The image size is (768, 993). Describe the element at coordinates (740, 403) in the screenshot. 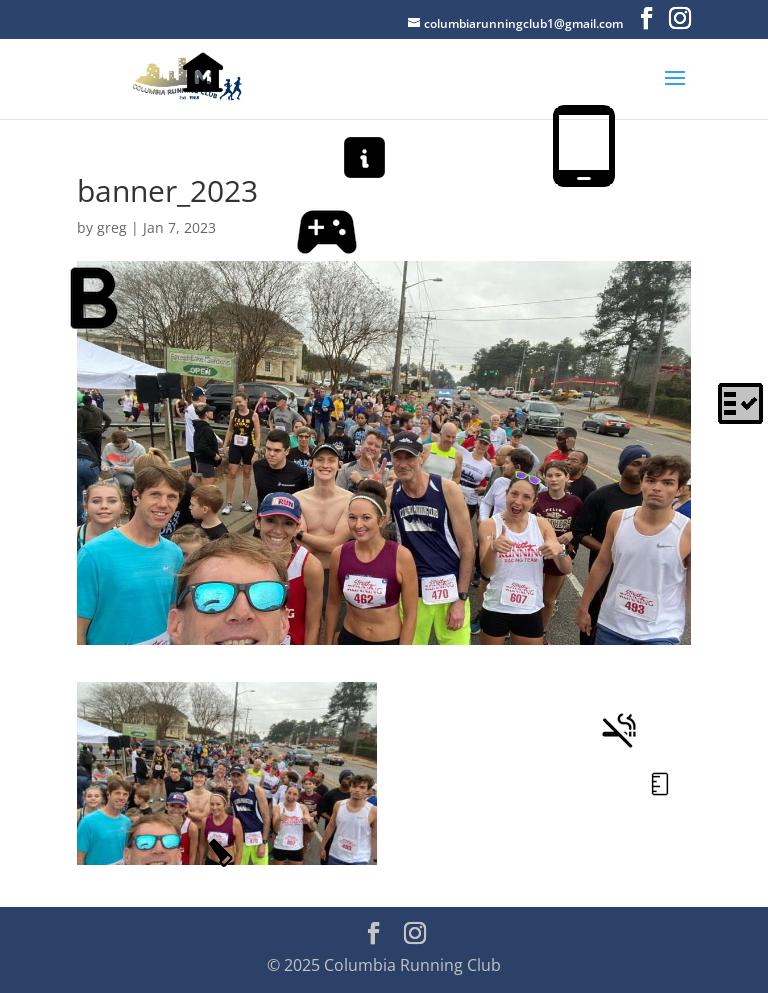

I see `verify or review checklist items` at that location.